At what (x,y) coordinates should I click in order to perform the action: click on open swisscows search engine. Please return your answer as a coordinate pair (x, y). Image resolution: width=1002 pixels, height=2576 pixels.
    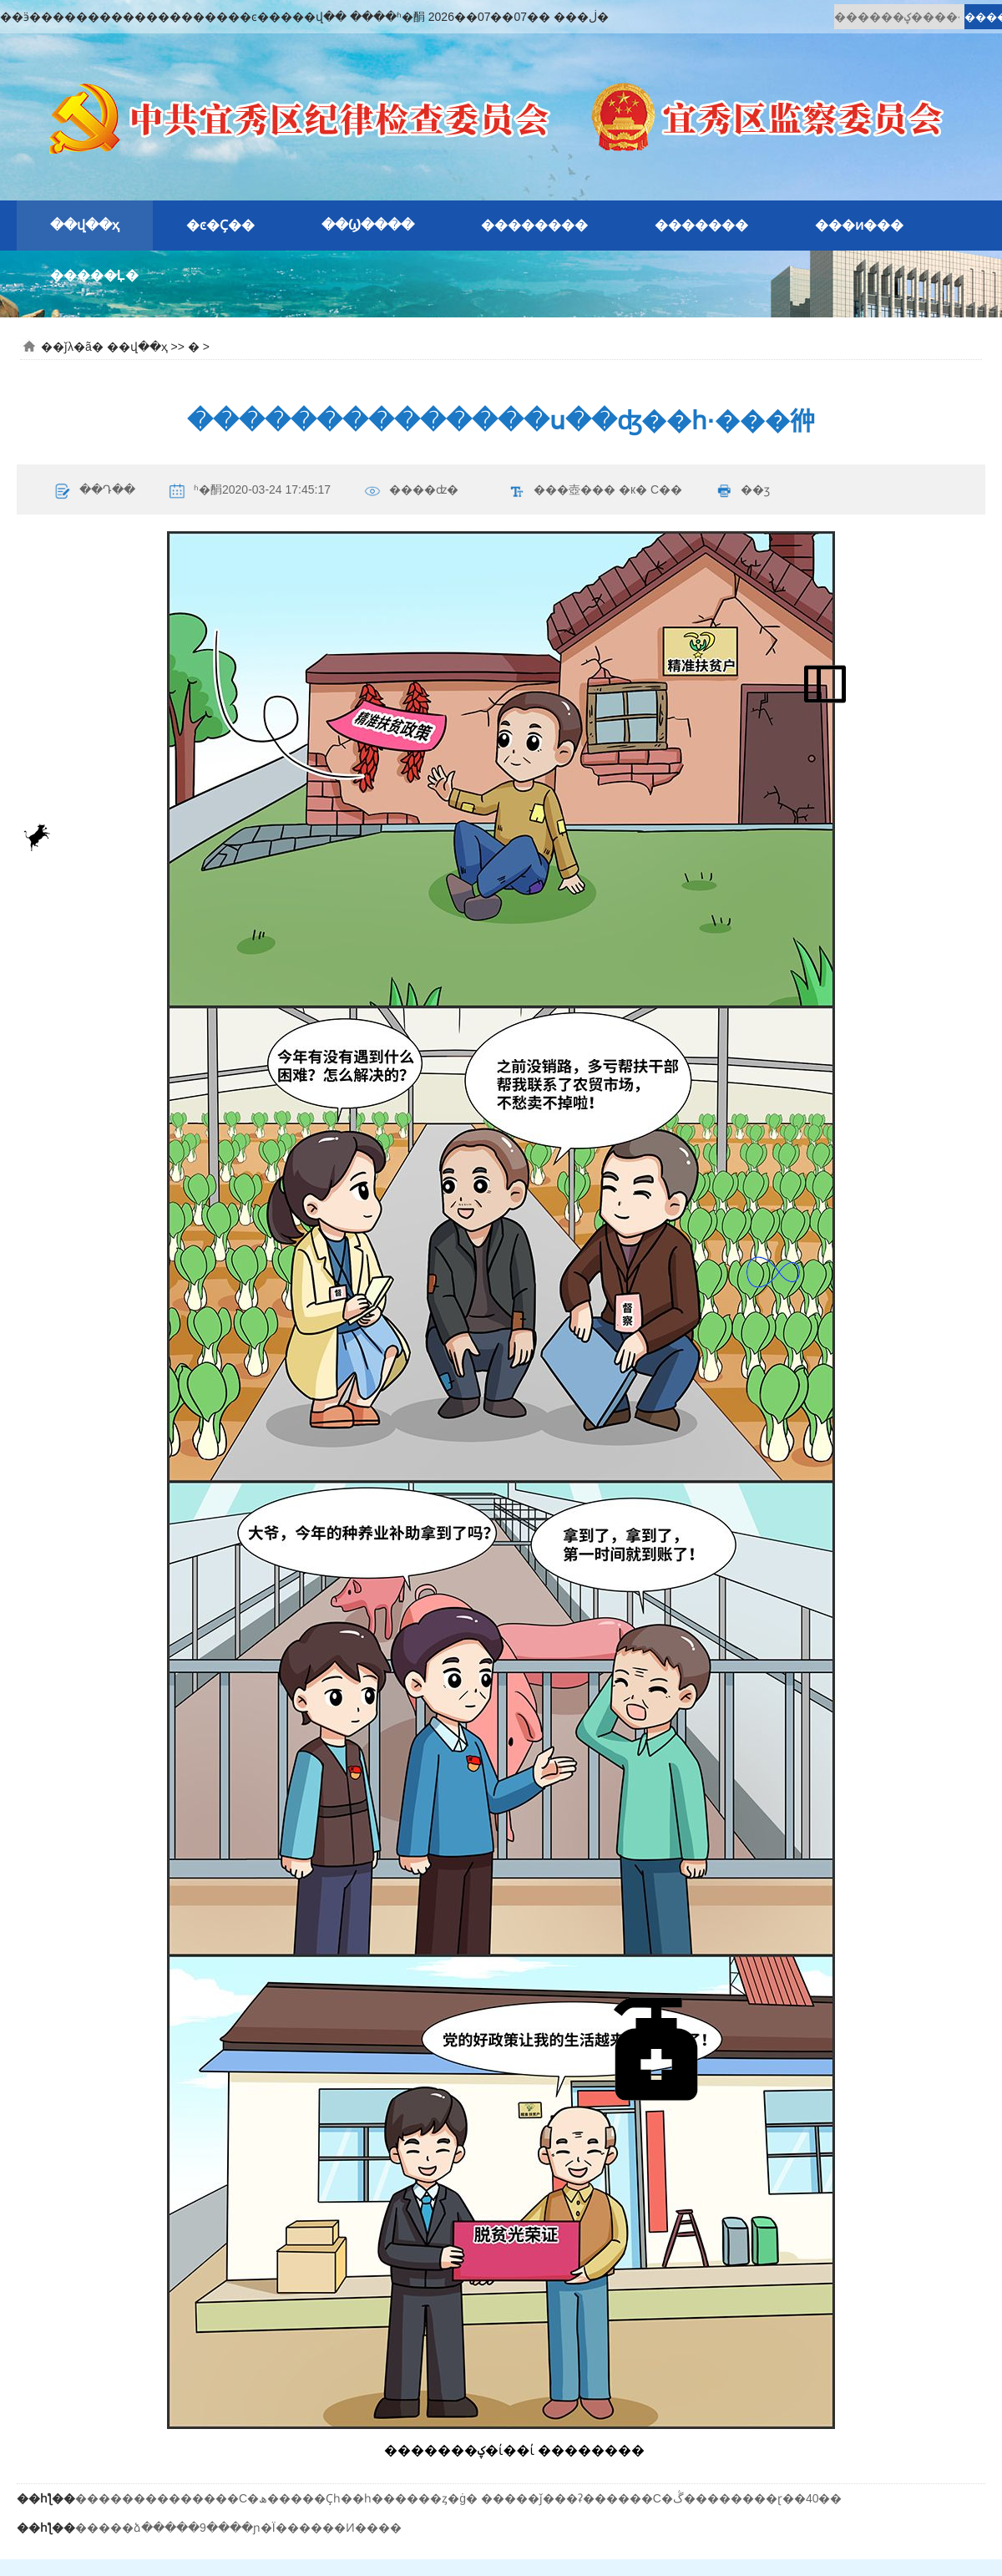
    Looking at the image, I should click on (37, 837).